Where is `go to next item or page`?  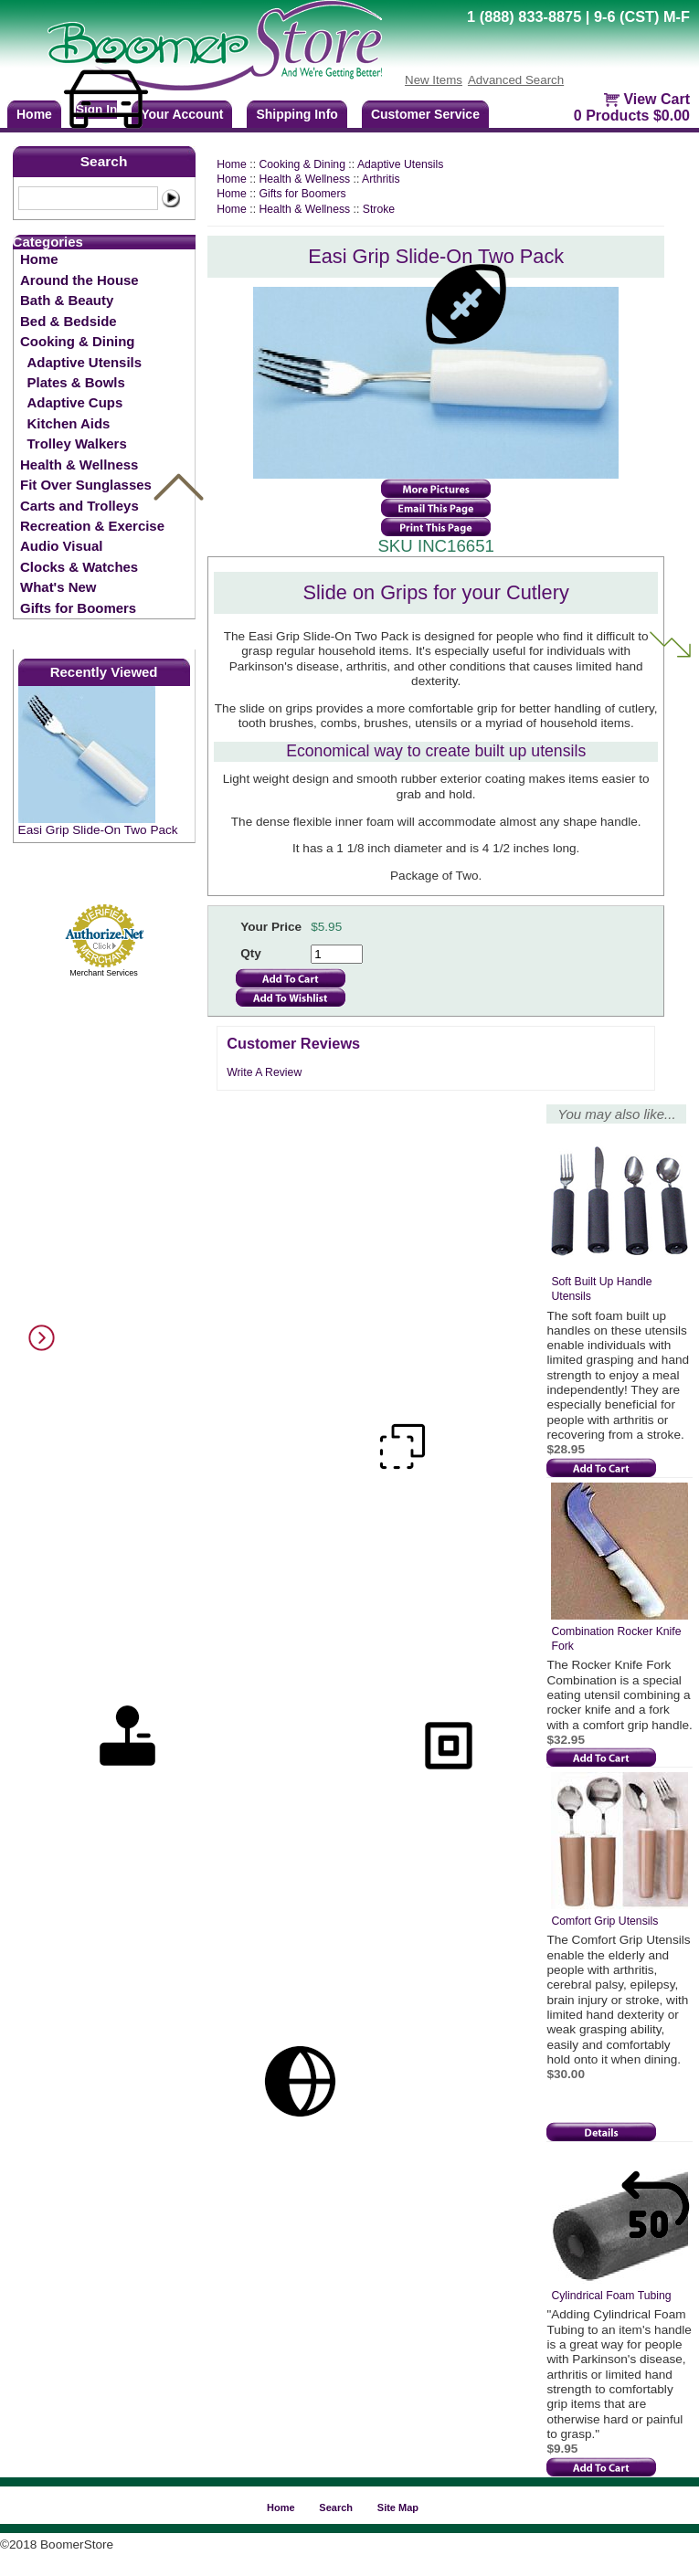 go to next item or page is located at coordinates (41, 1337).